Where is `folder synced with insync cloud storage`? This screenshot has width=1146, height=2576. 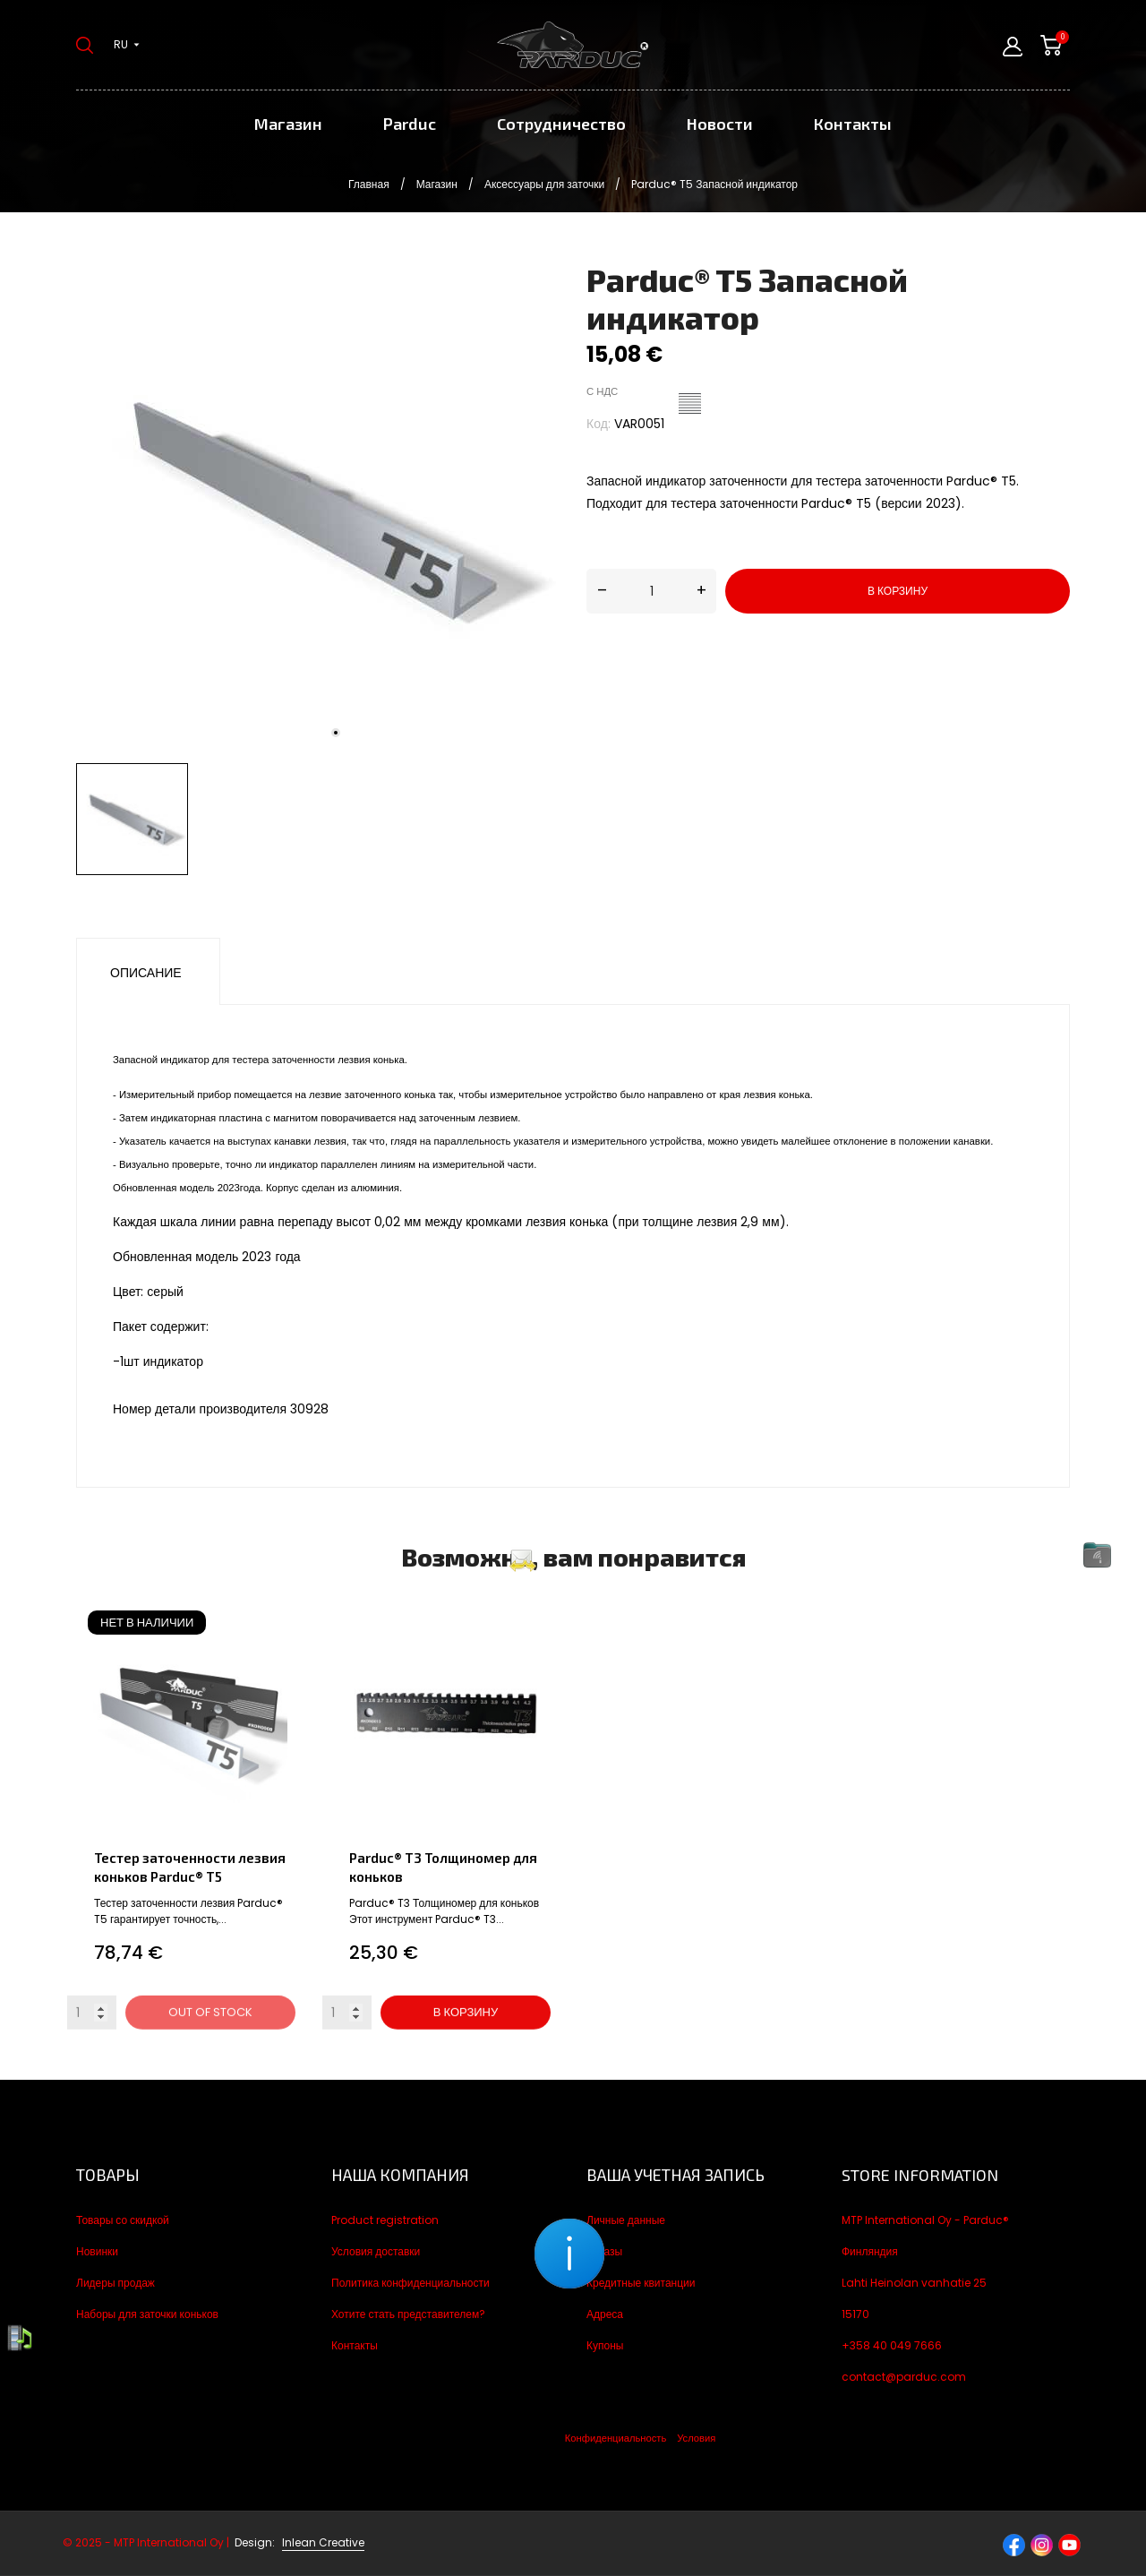 folder synced with insync cloud storage is located at coordinates (1097, 1554).